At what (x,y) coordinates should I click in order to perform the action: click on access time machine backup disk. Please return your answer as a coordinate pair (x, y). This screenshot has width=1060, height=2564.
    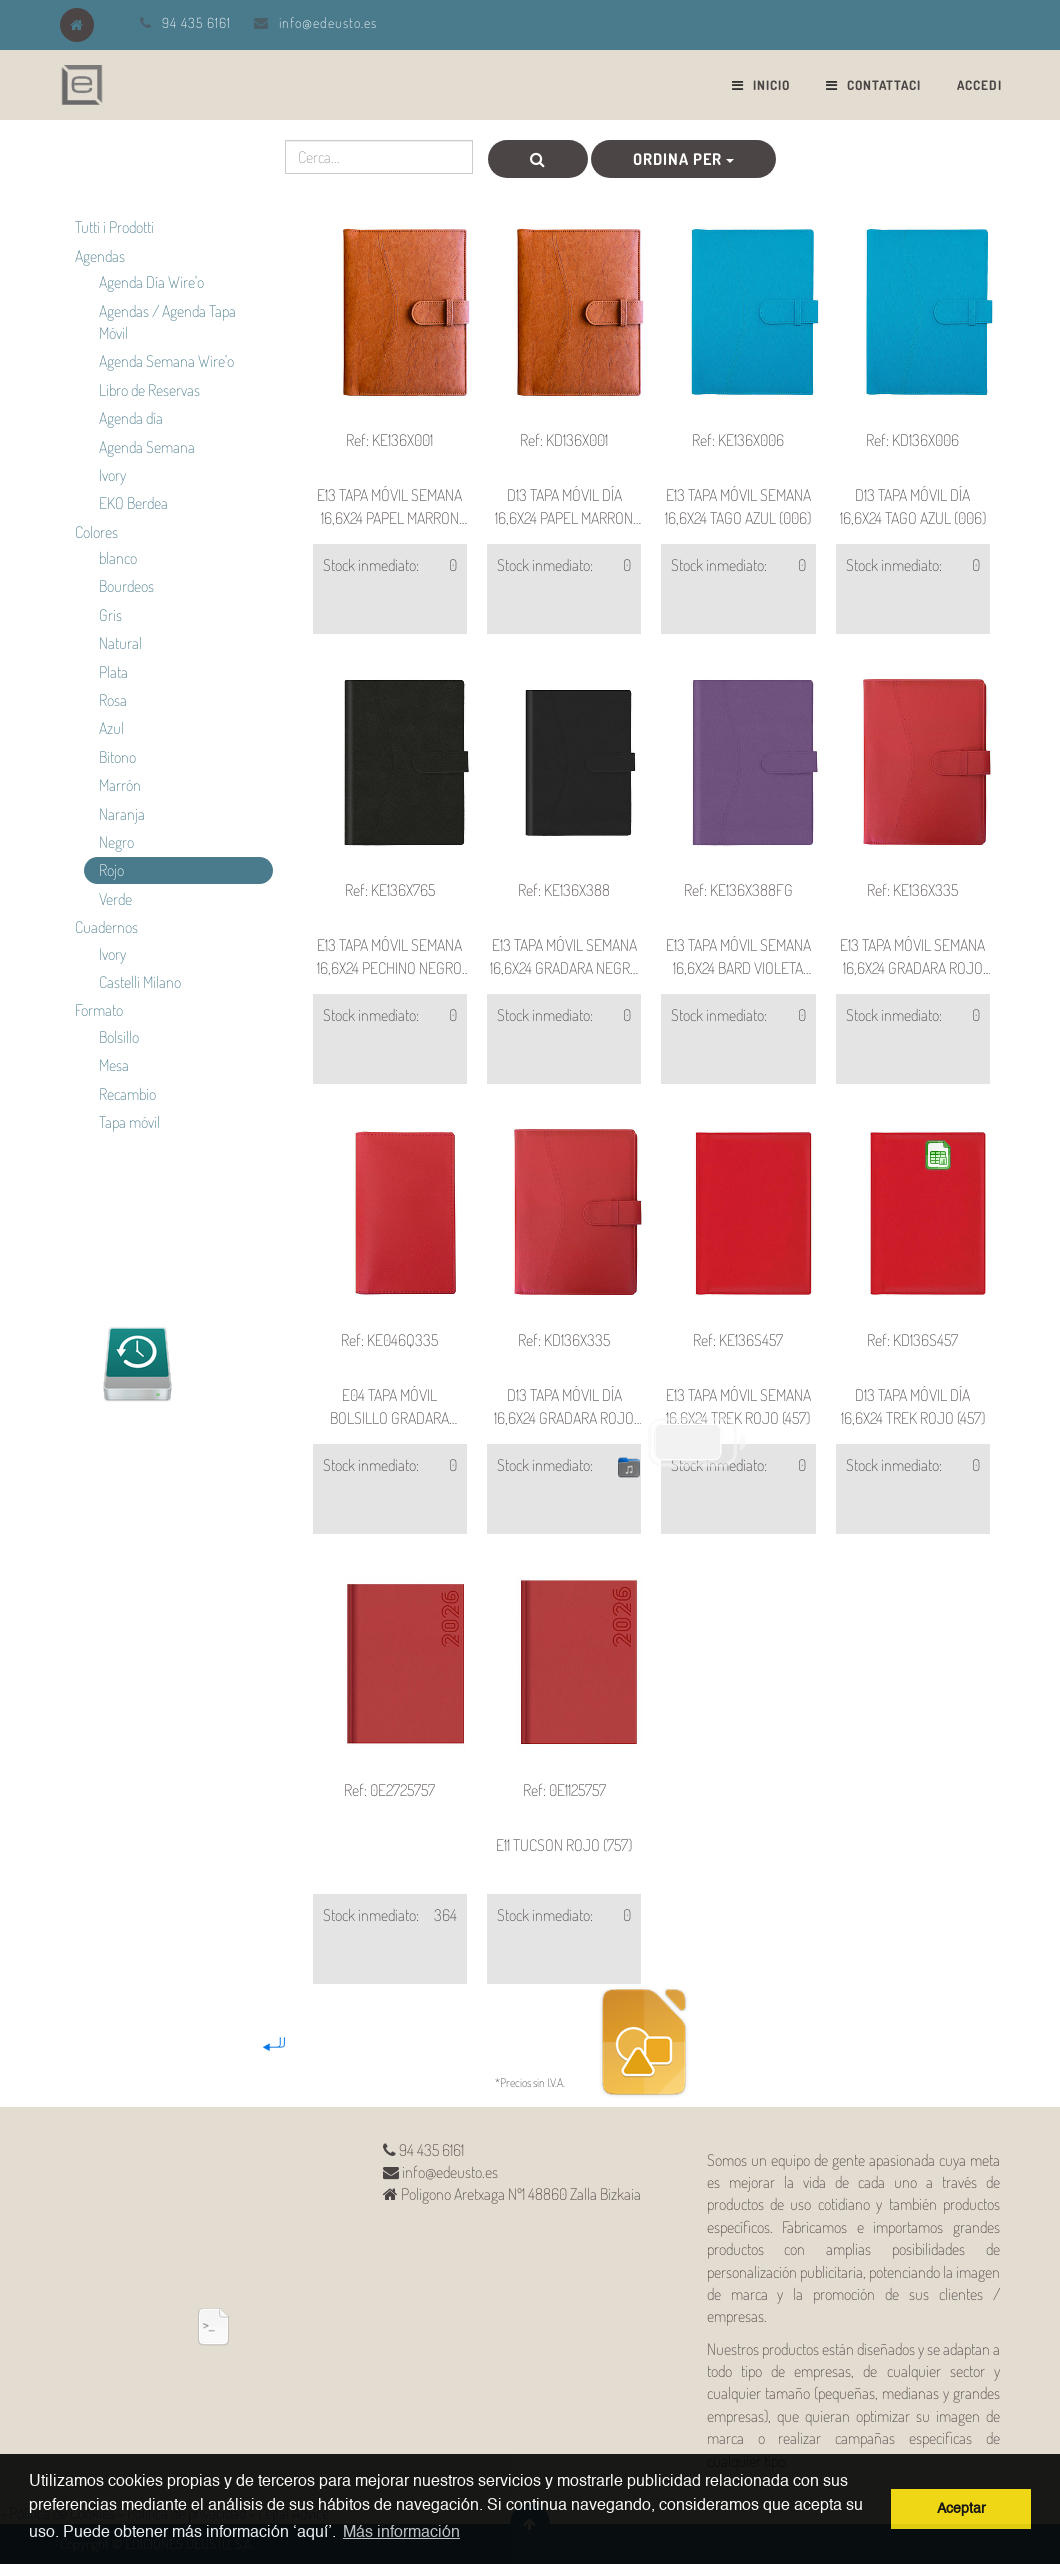
    Looking at the image, I should click on (137, 1365).